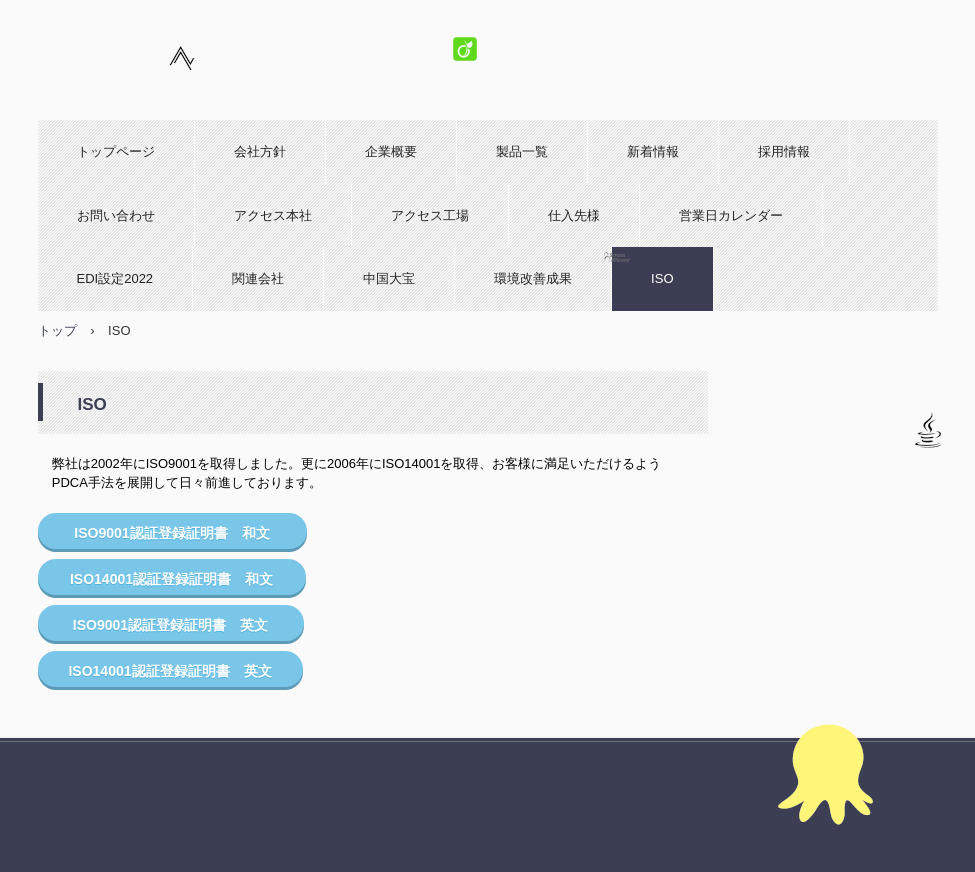  Describe the element at coordinates (928, 430) in the screenshot. I see `java programming language logo` at that location.